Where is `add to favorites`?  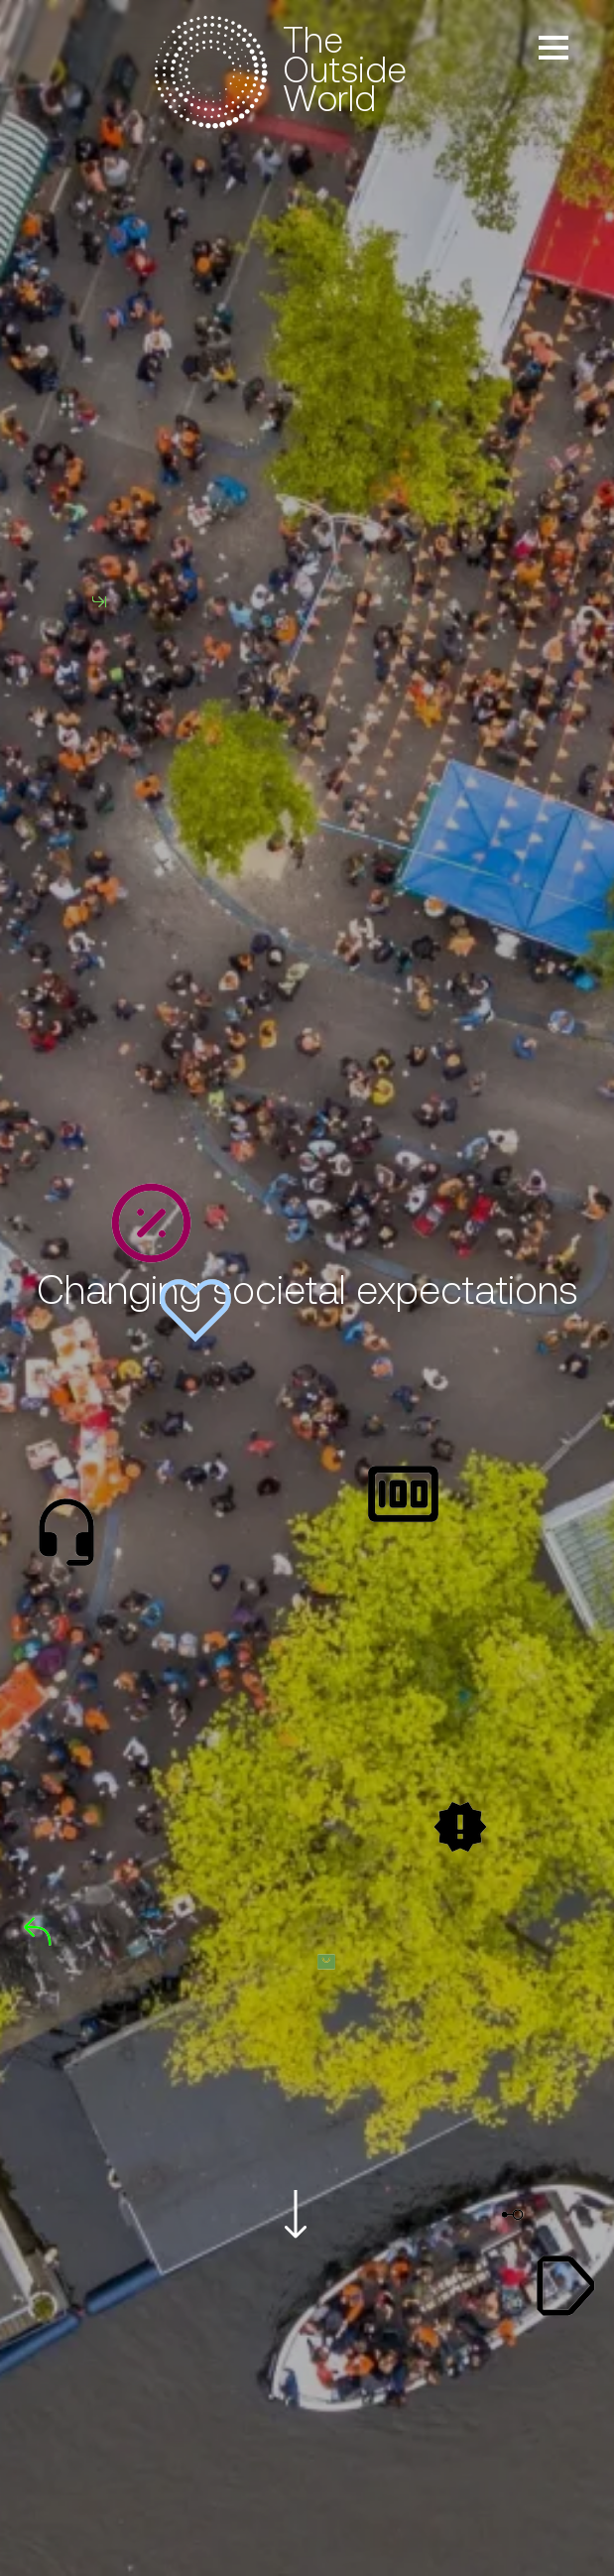
add to favorites is located at coordinates (195, 1310).